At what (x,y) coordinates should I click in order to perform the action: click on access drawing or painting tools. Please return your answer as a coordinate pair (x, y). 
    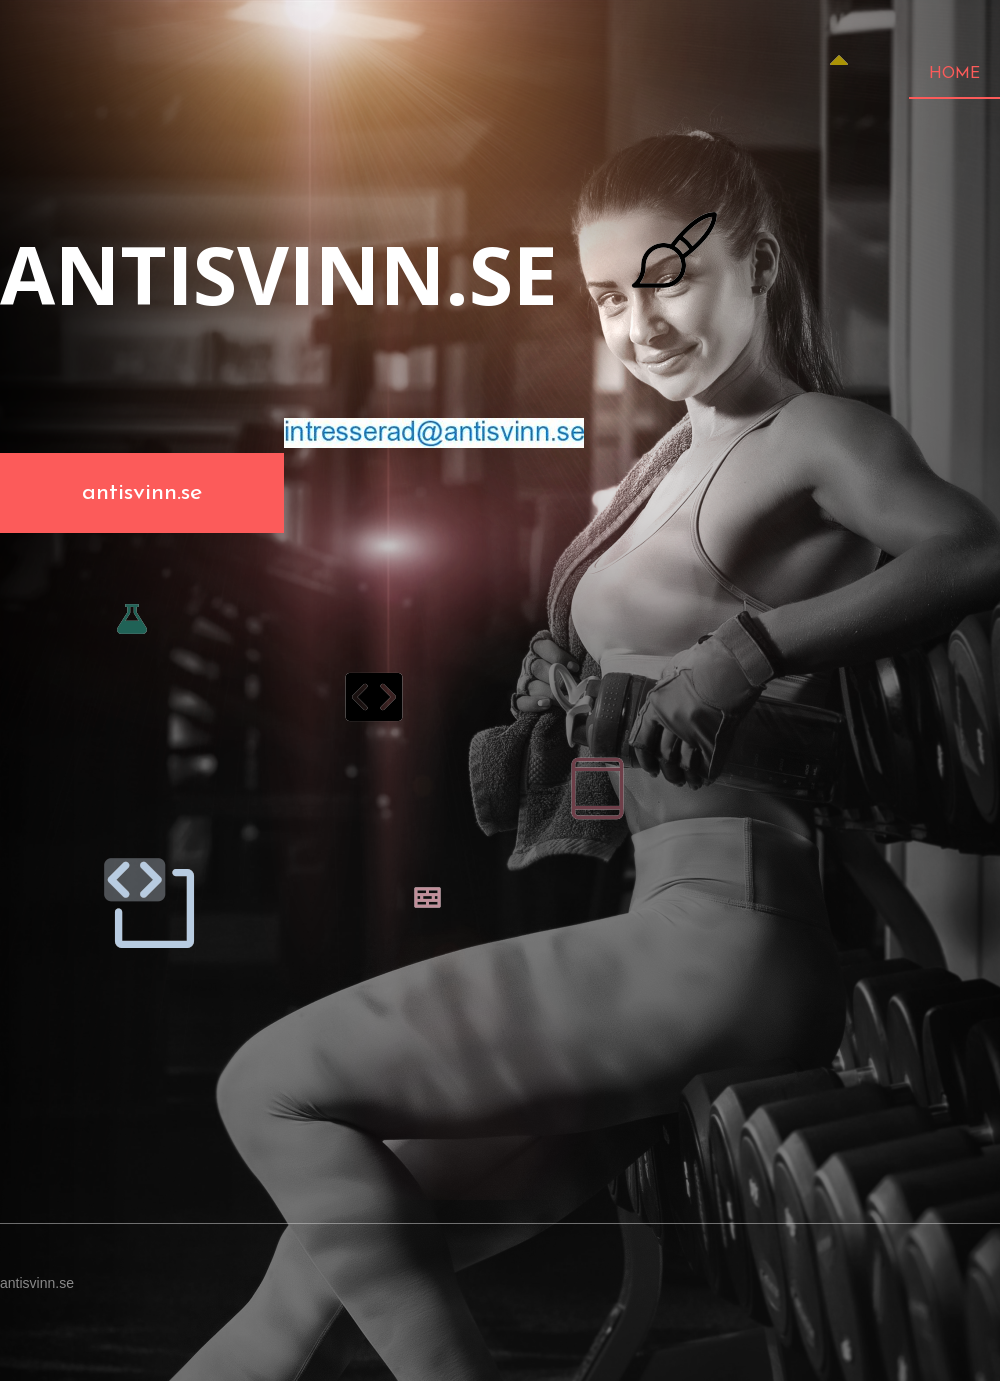
    Looking at the image, I should click on (677, 251).